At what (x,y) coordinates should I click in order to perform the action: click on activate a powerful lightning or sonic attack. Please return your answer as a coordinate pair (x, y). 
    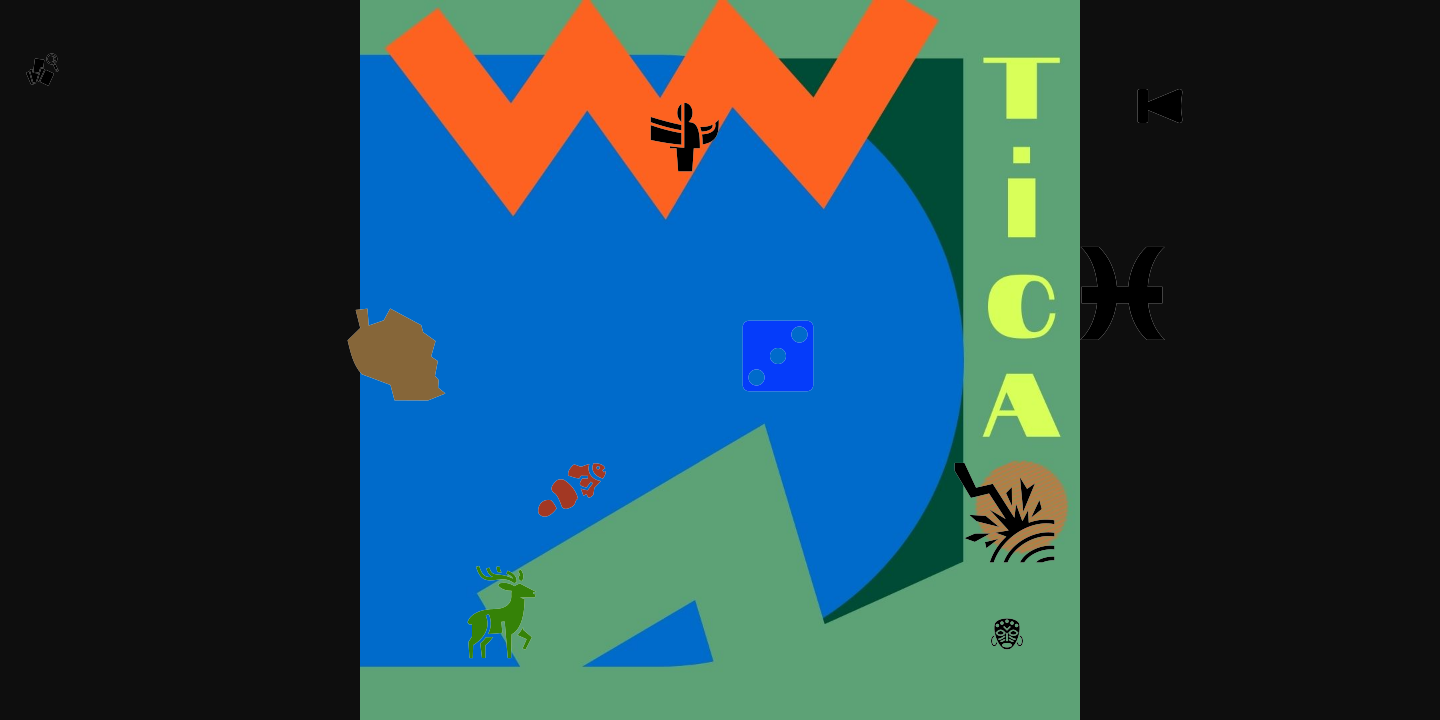
    Looking at the image, I should click on (1004, 512).